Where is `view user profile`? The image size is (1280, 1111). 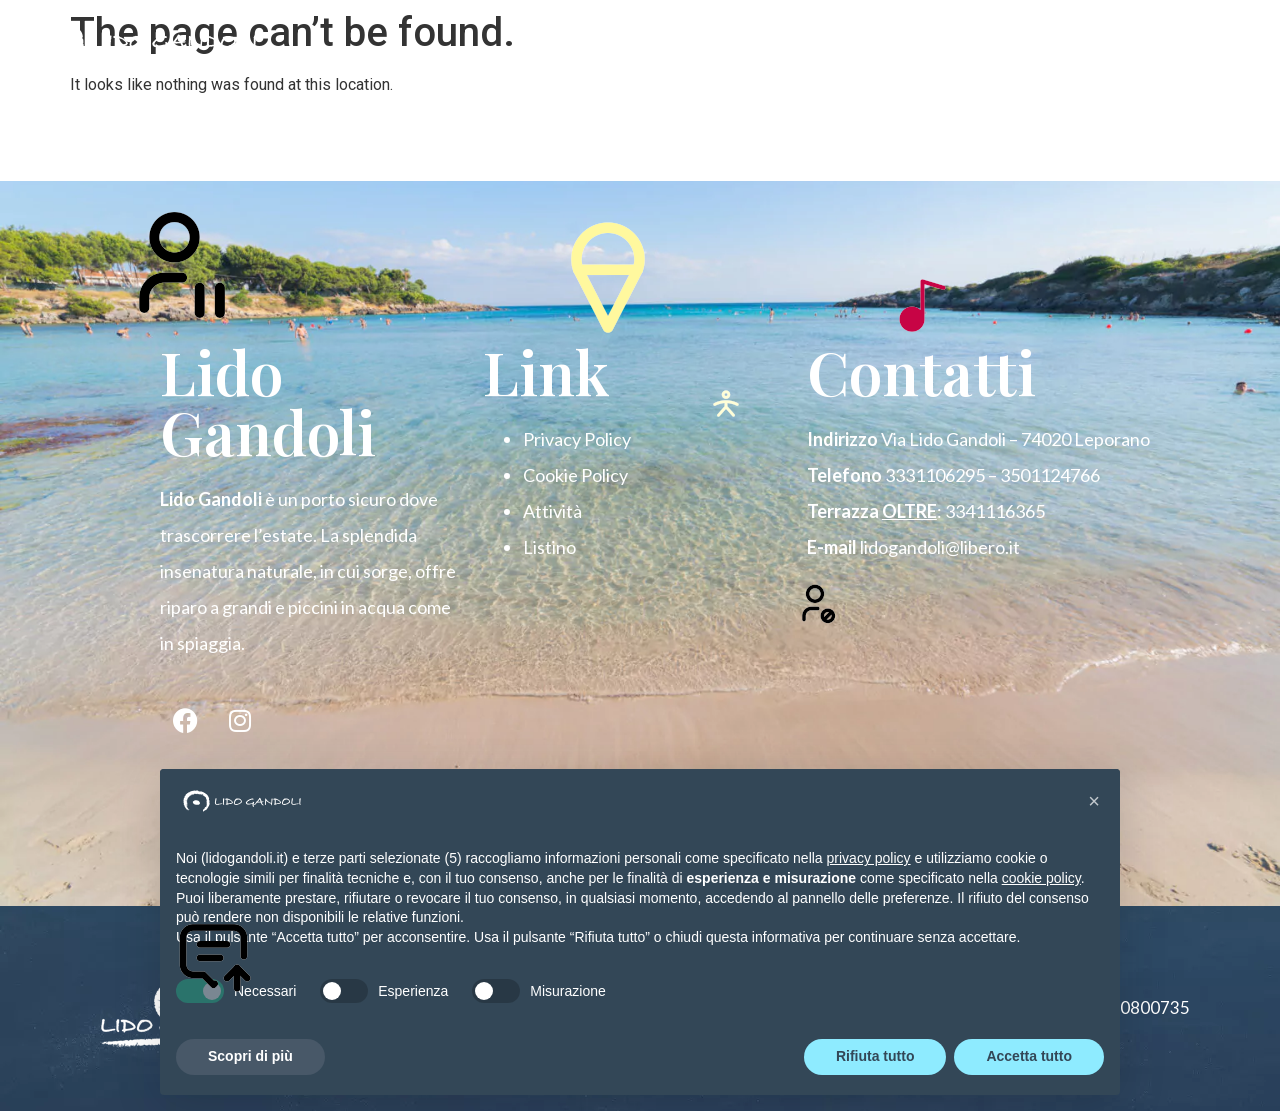 view user profile is located at coordinates (726, 404).